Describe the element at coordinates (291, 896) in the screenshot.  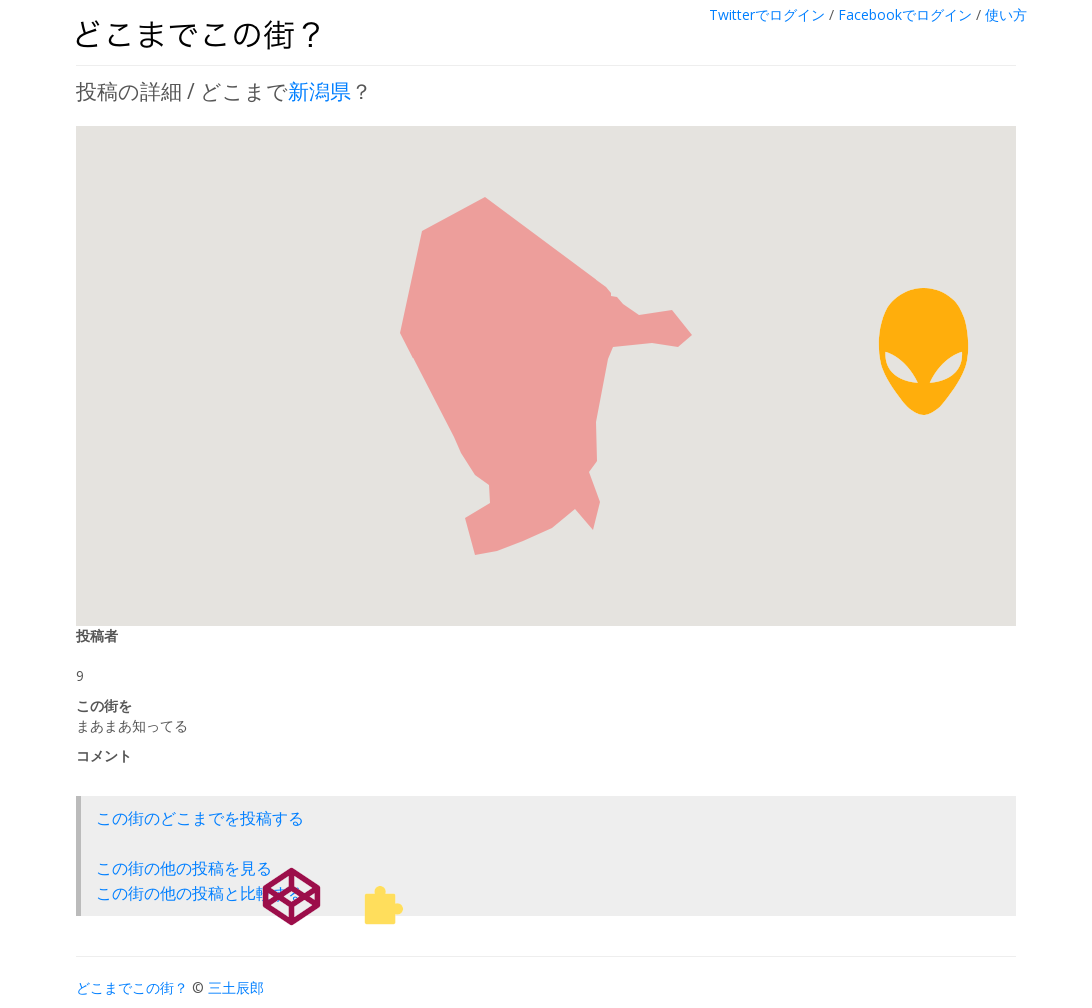
I see `open CodePen website or app` at that location.